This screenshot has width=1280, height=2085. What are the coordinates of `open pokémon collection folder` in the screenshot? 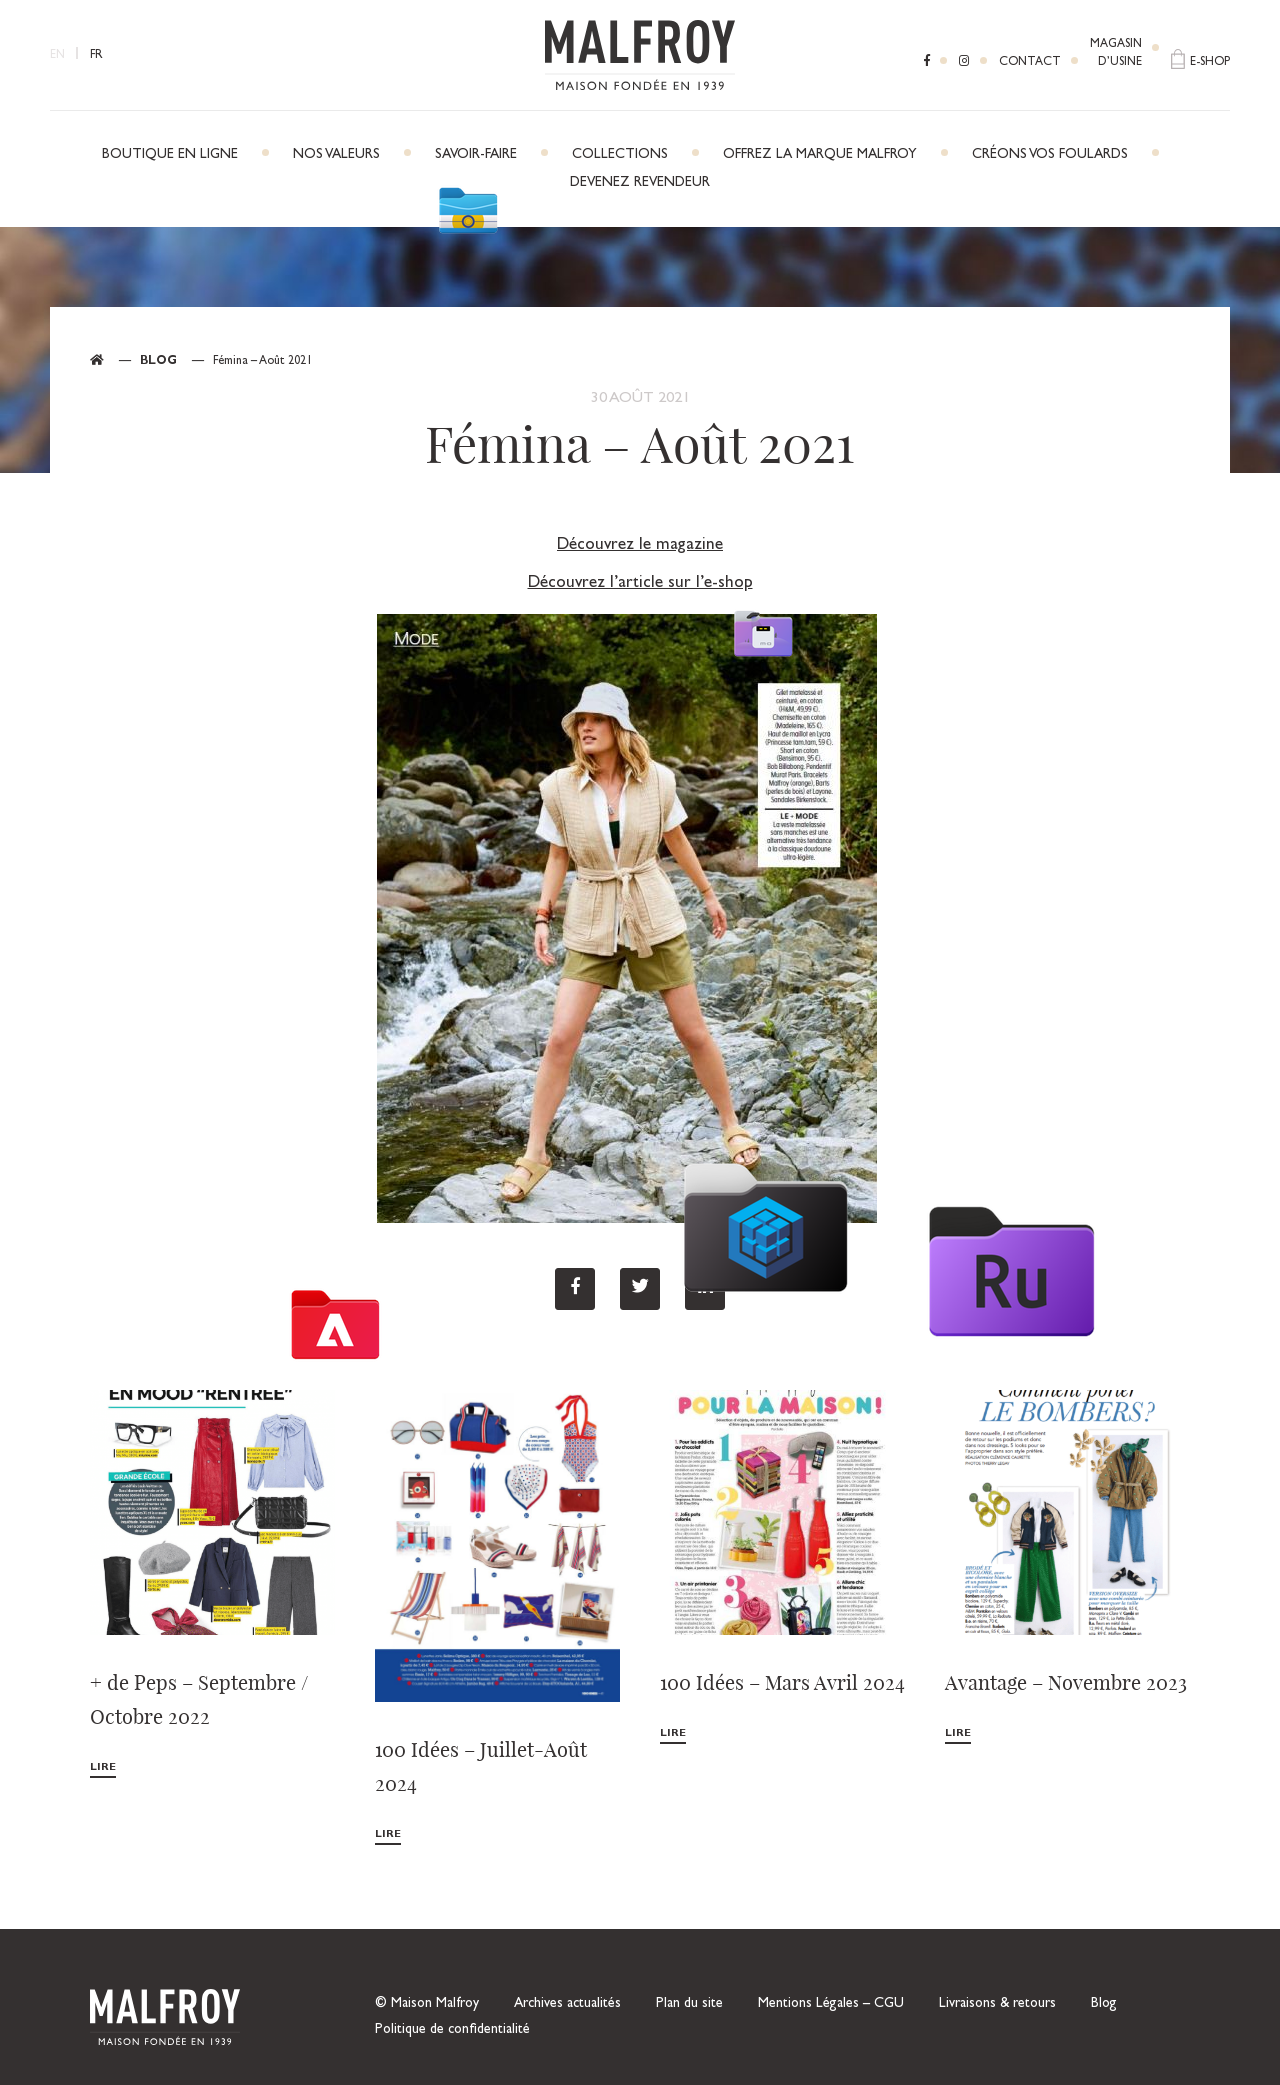 It's located at (468, 212).